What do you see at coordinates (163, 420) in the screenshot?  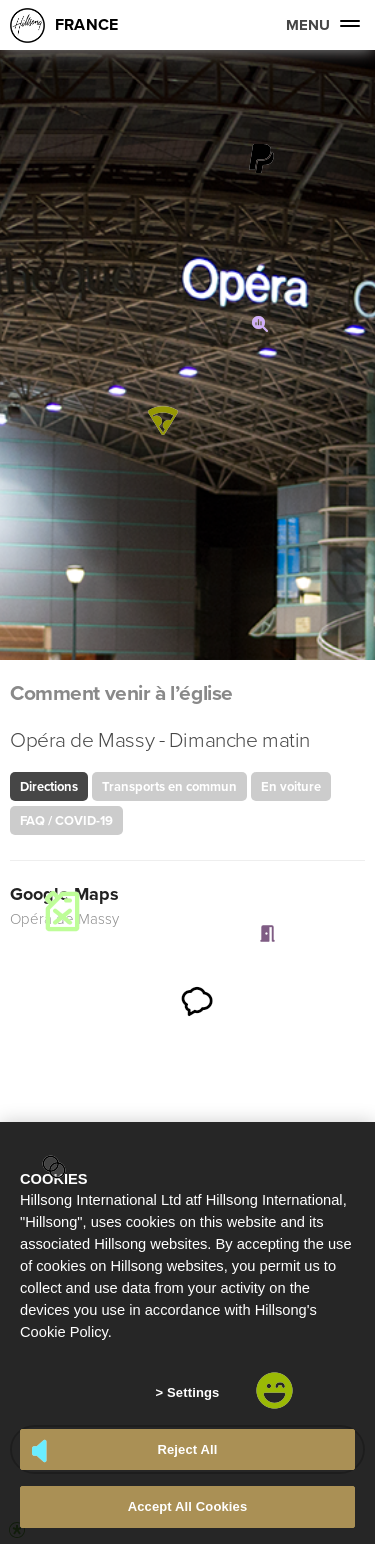 I see `order food or pizza delivery` at bounding box center [163, 420].